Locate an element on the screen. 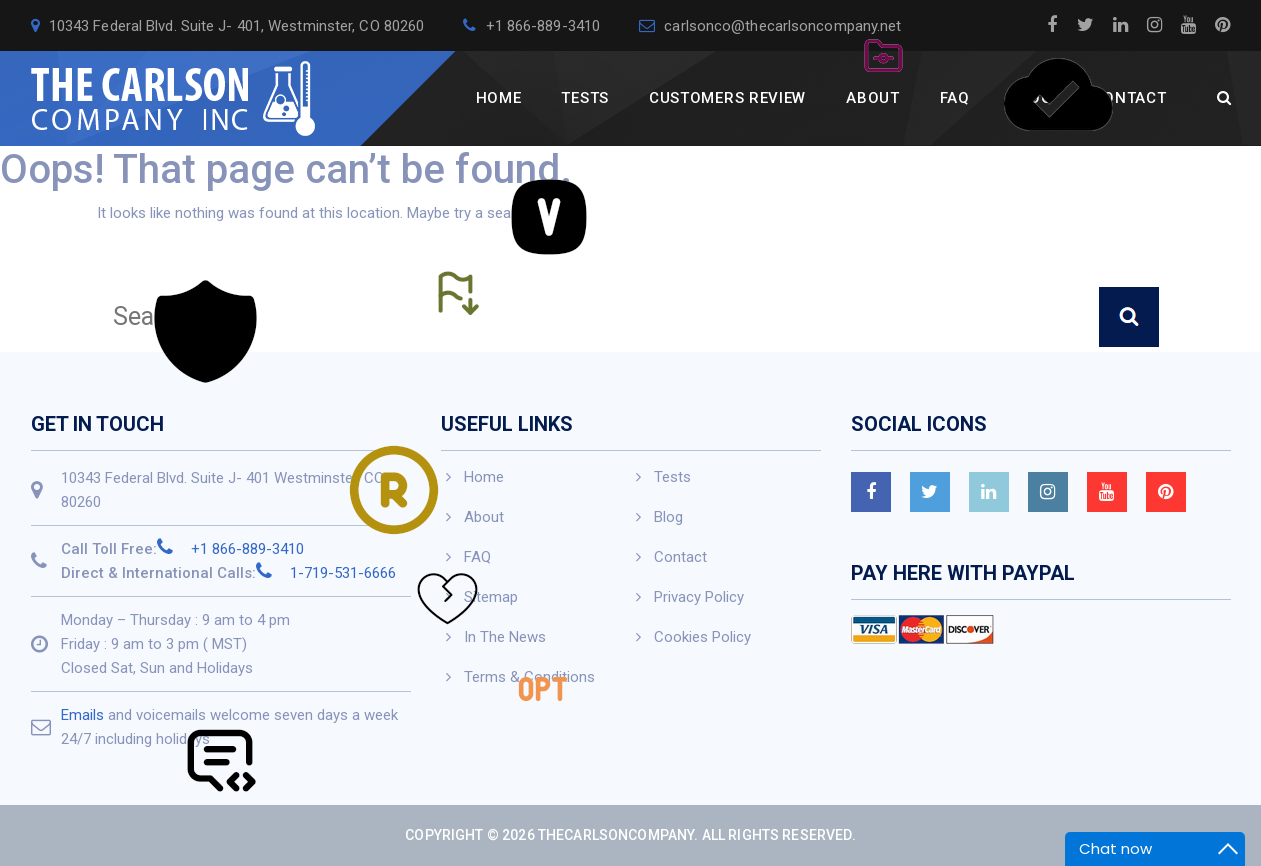  indicates a registered trademark is located at coordinates (394, 490).